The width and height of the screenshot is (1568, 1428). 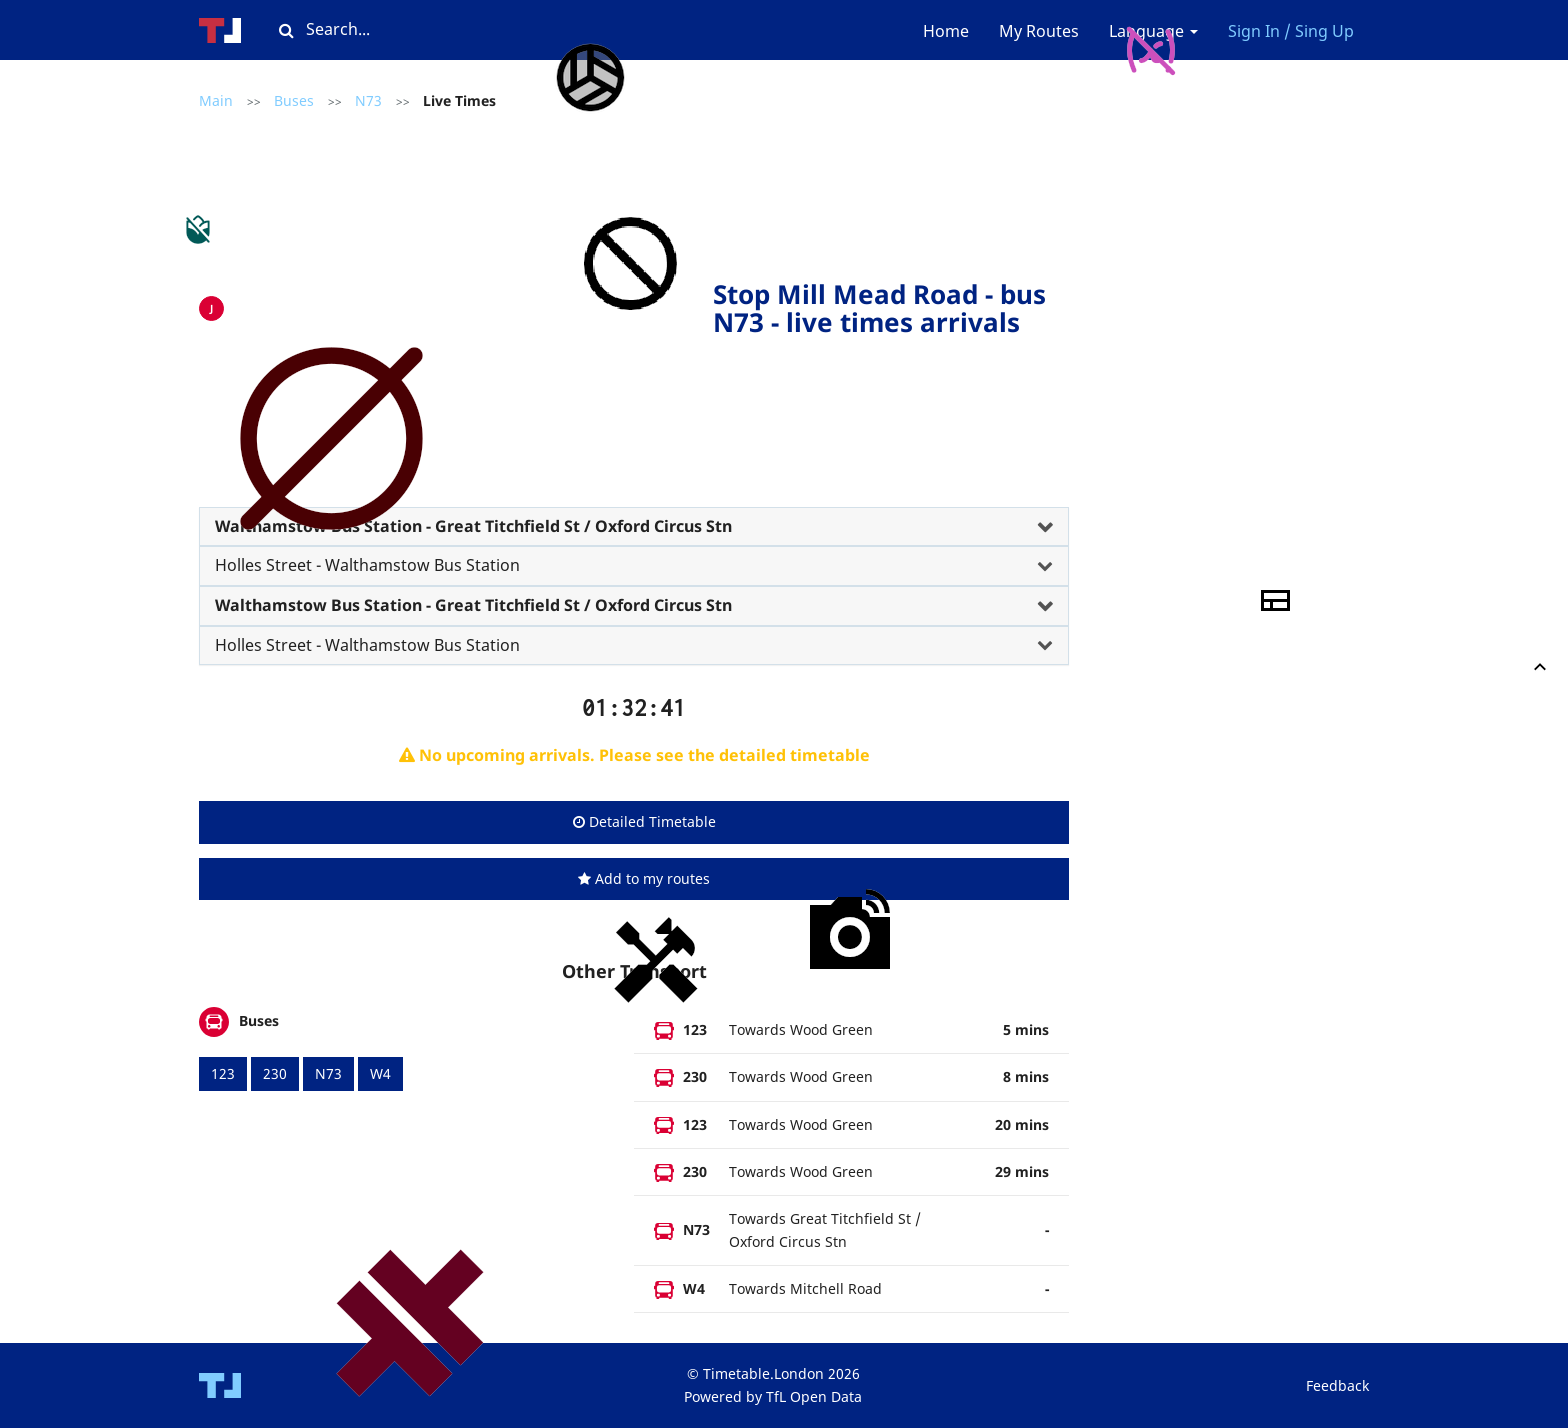 What do you see at coordinates (410, 1323) in the screenshot?
I see `capacitor framework logo` at bounding box center [410, 1323].